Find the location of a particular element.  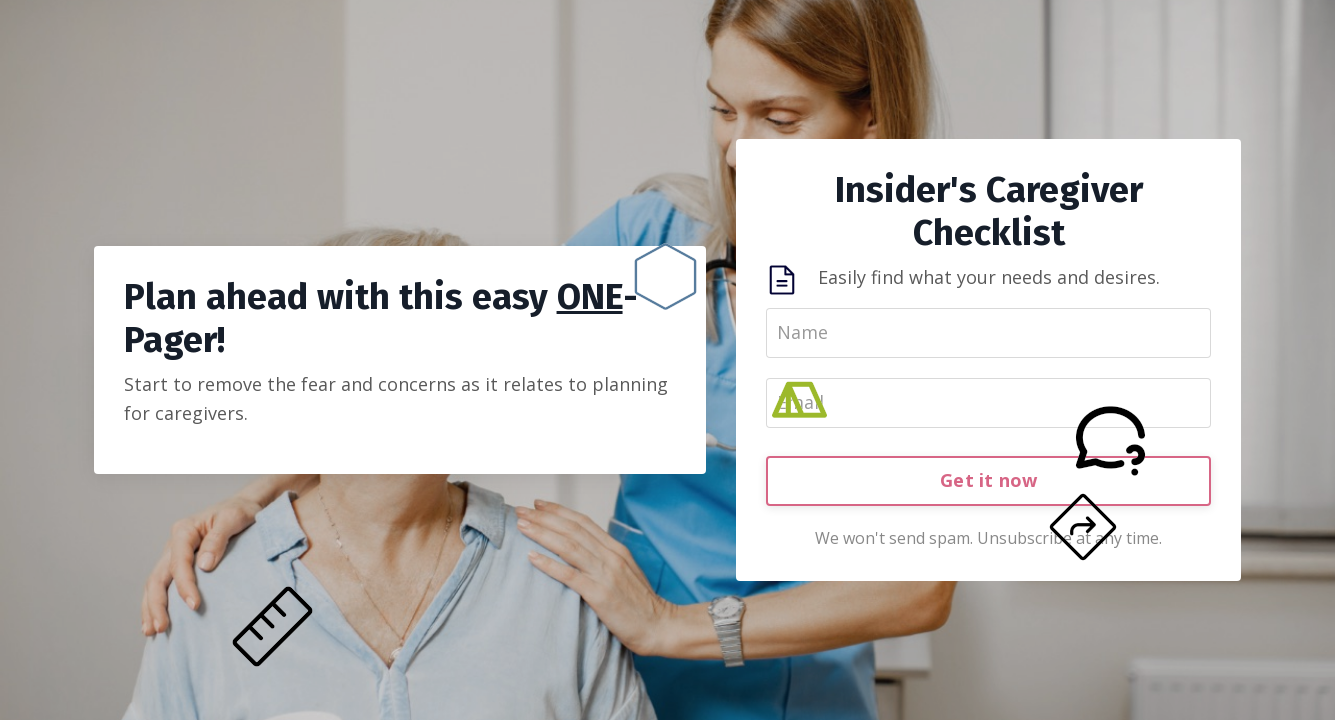

view document or text file is located at coordinates (782, 280).